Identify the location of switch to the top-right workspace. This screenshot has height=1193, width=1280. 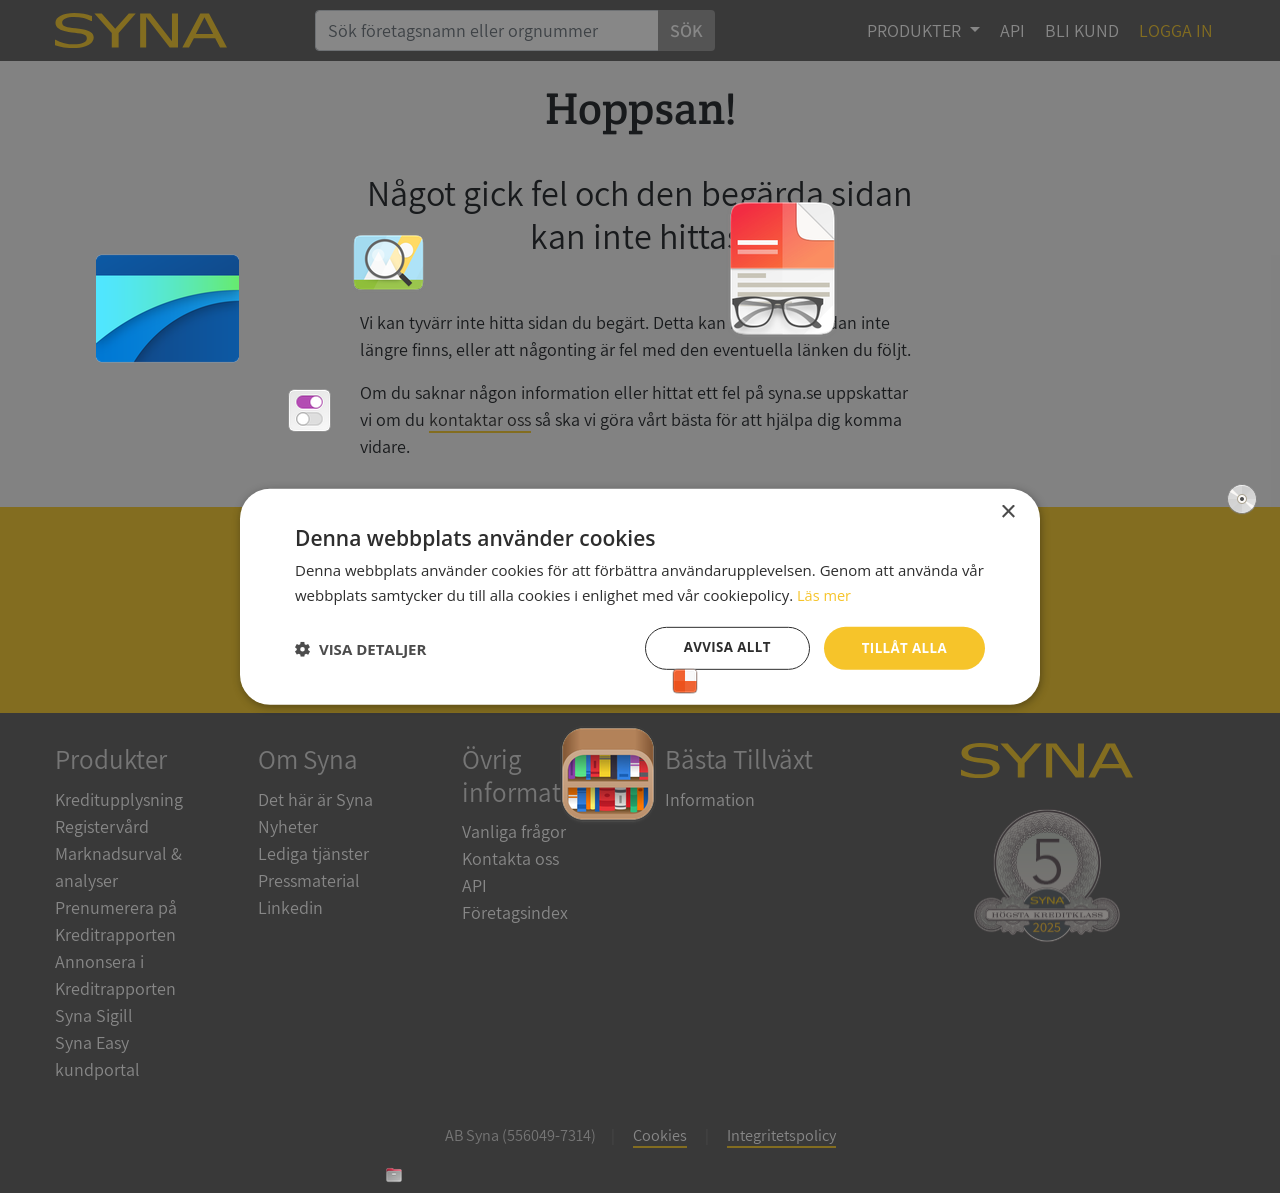
(685, 681).